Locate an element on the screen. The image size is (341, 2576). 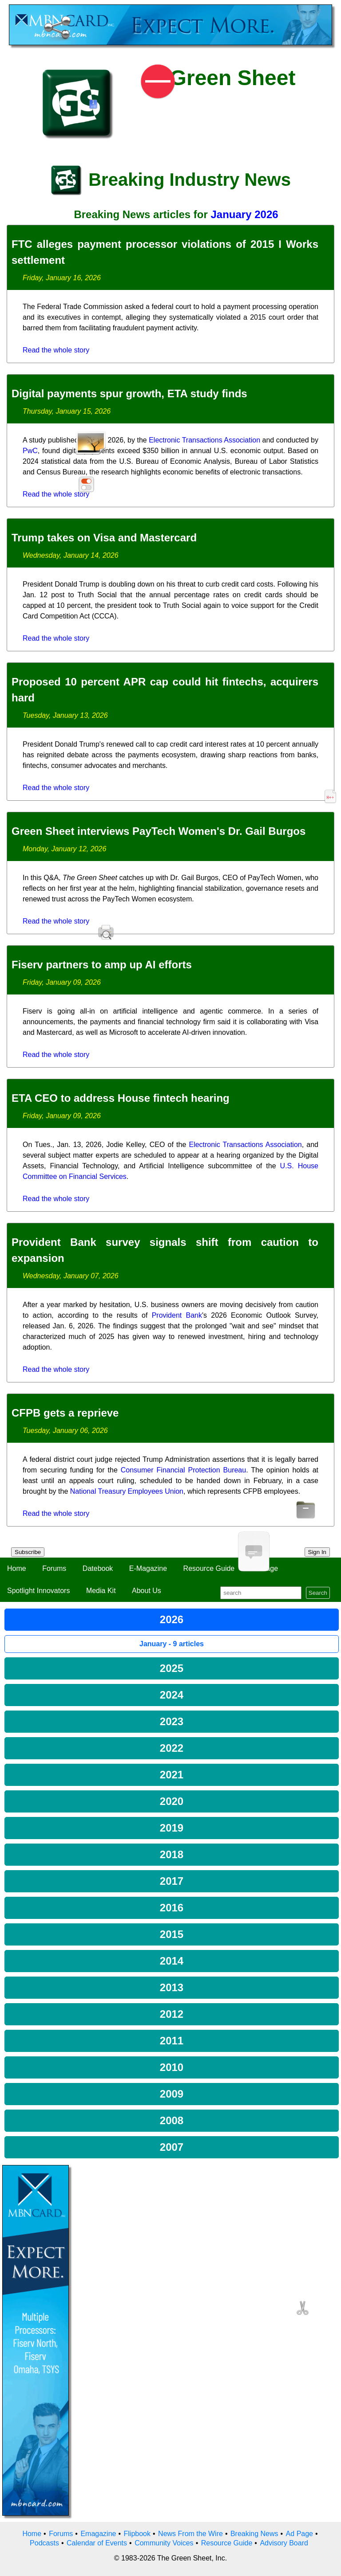
cut selected content to clipboard is located at coordinates (302, 2308).